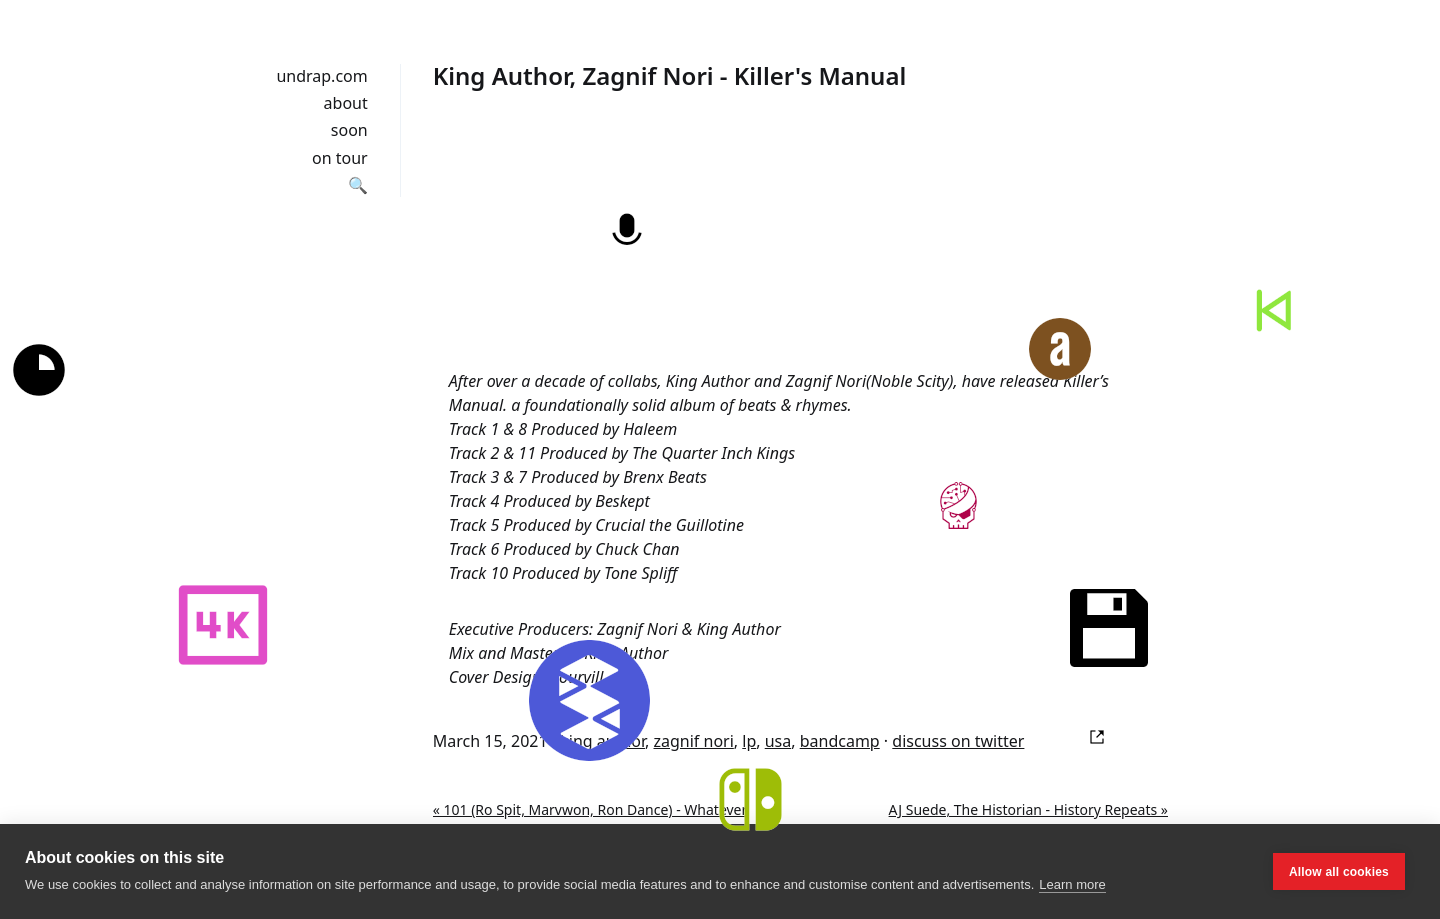 This screenshot has width=1440, height=919. I want to click on skip to previous track, so click(1272, 310).